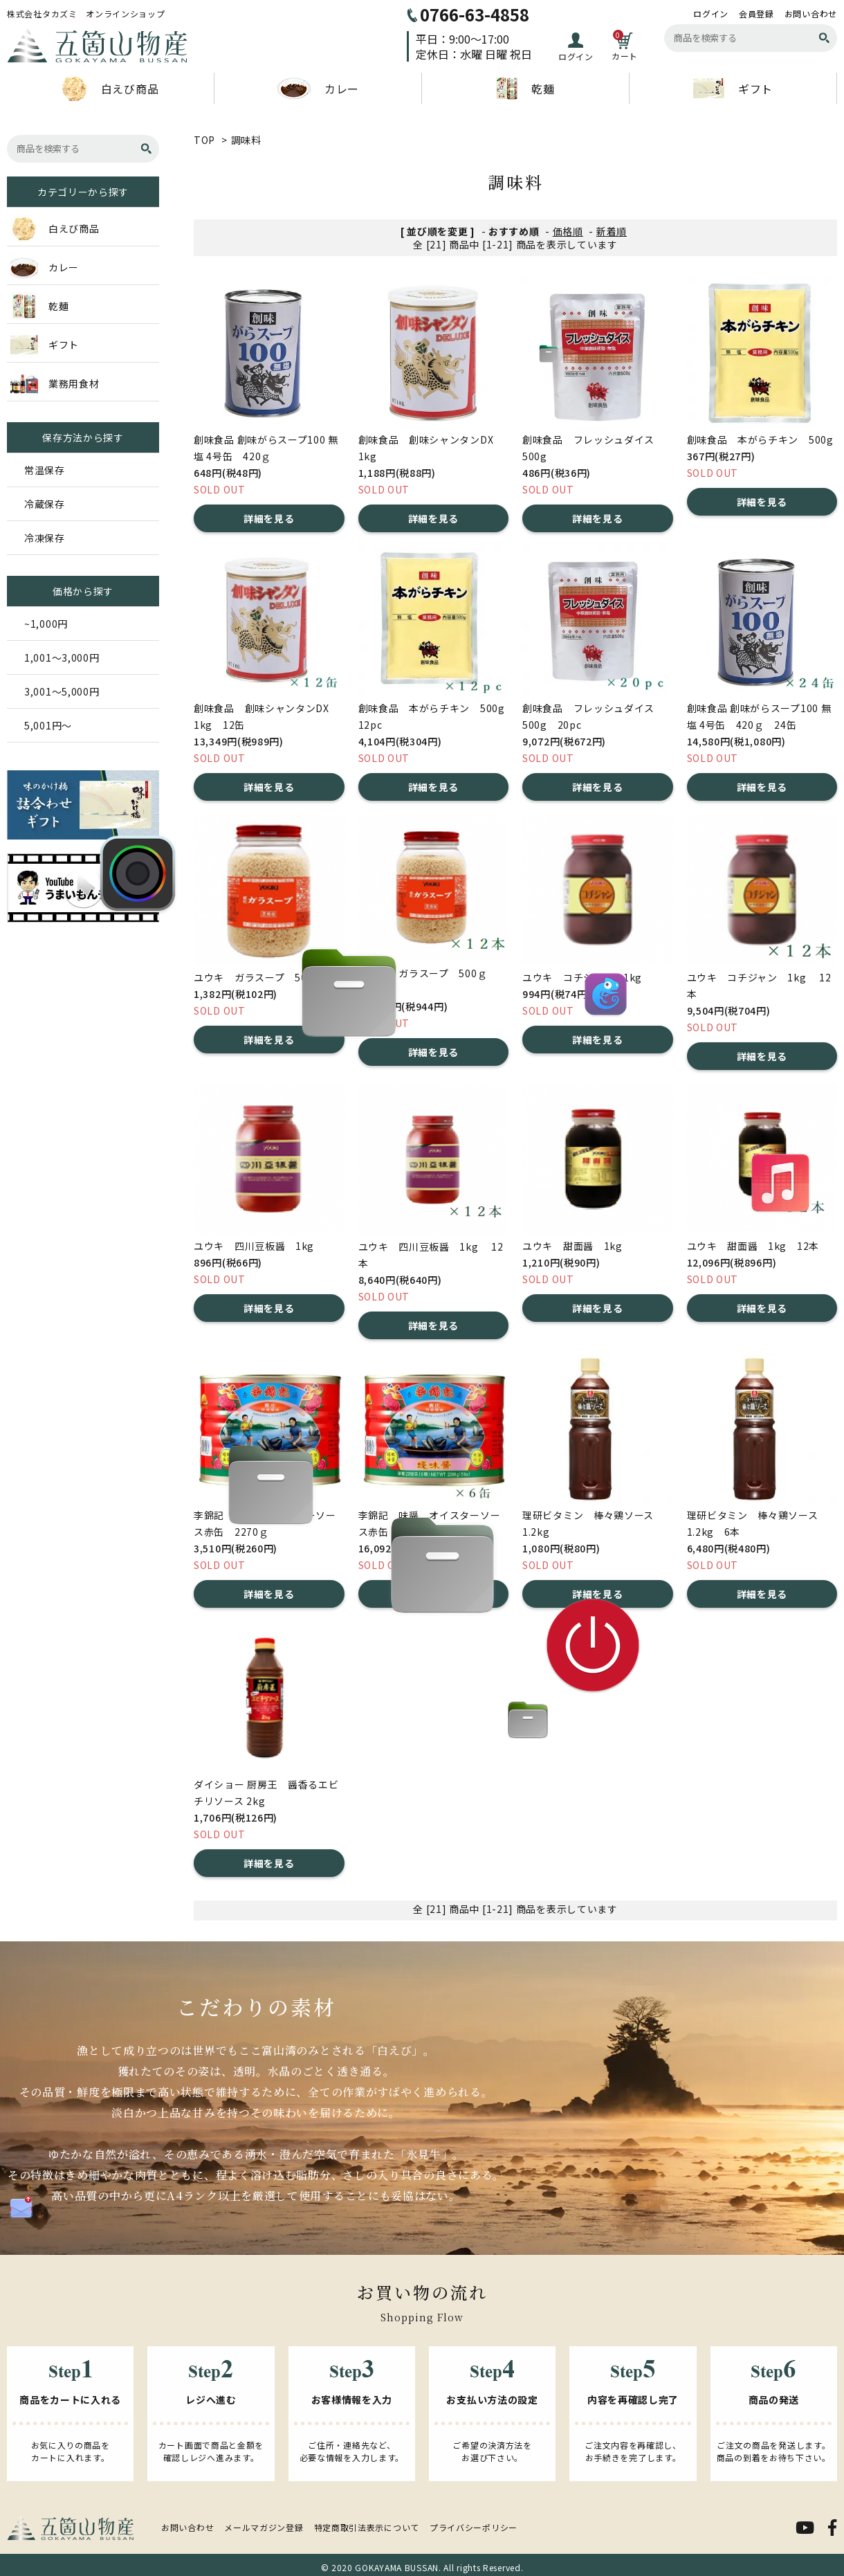 The width and height of the screenshot is (844, 2576). Describe the element at coordinates (21, 2208) in the screenshot. I see `send an email message` at that location.